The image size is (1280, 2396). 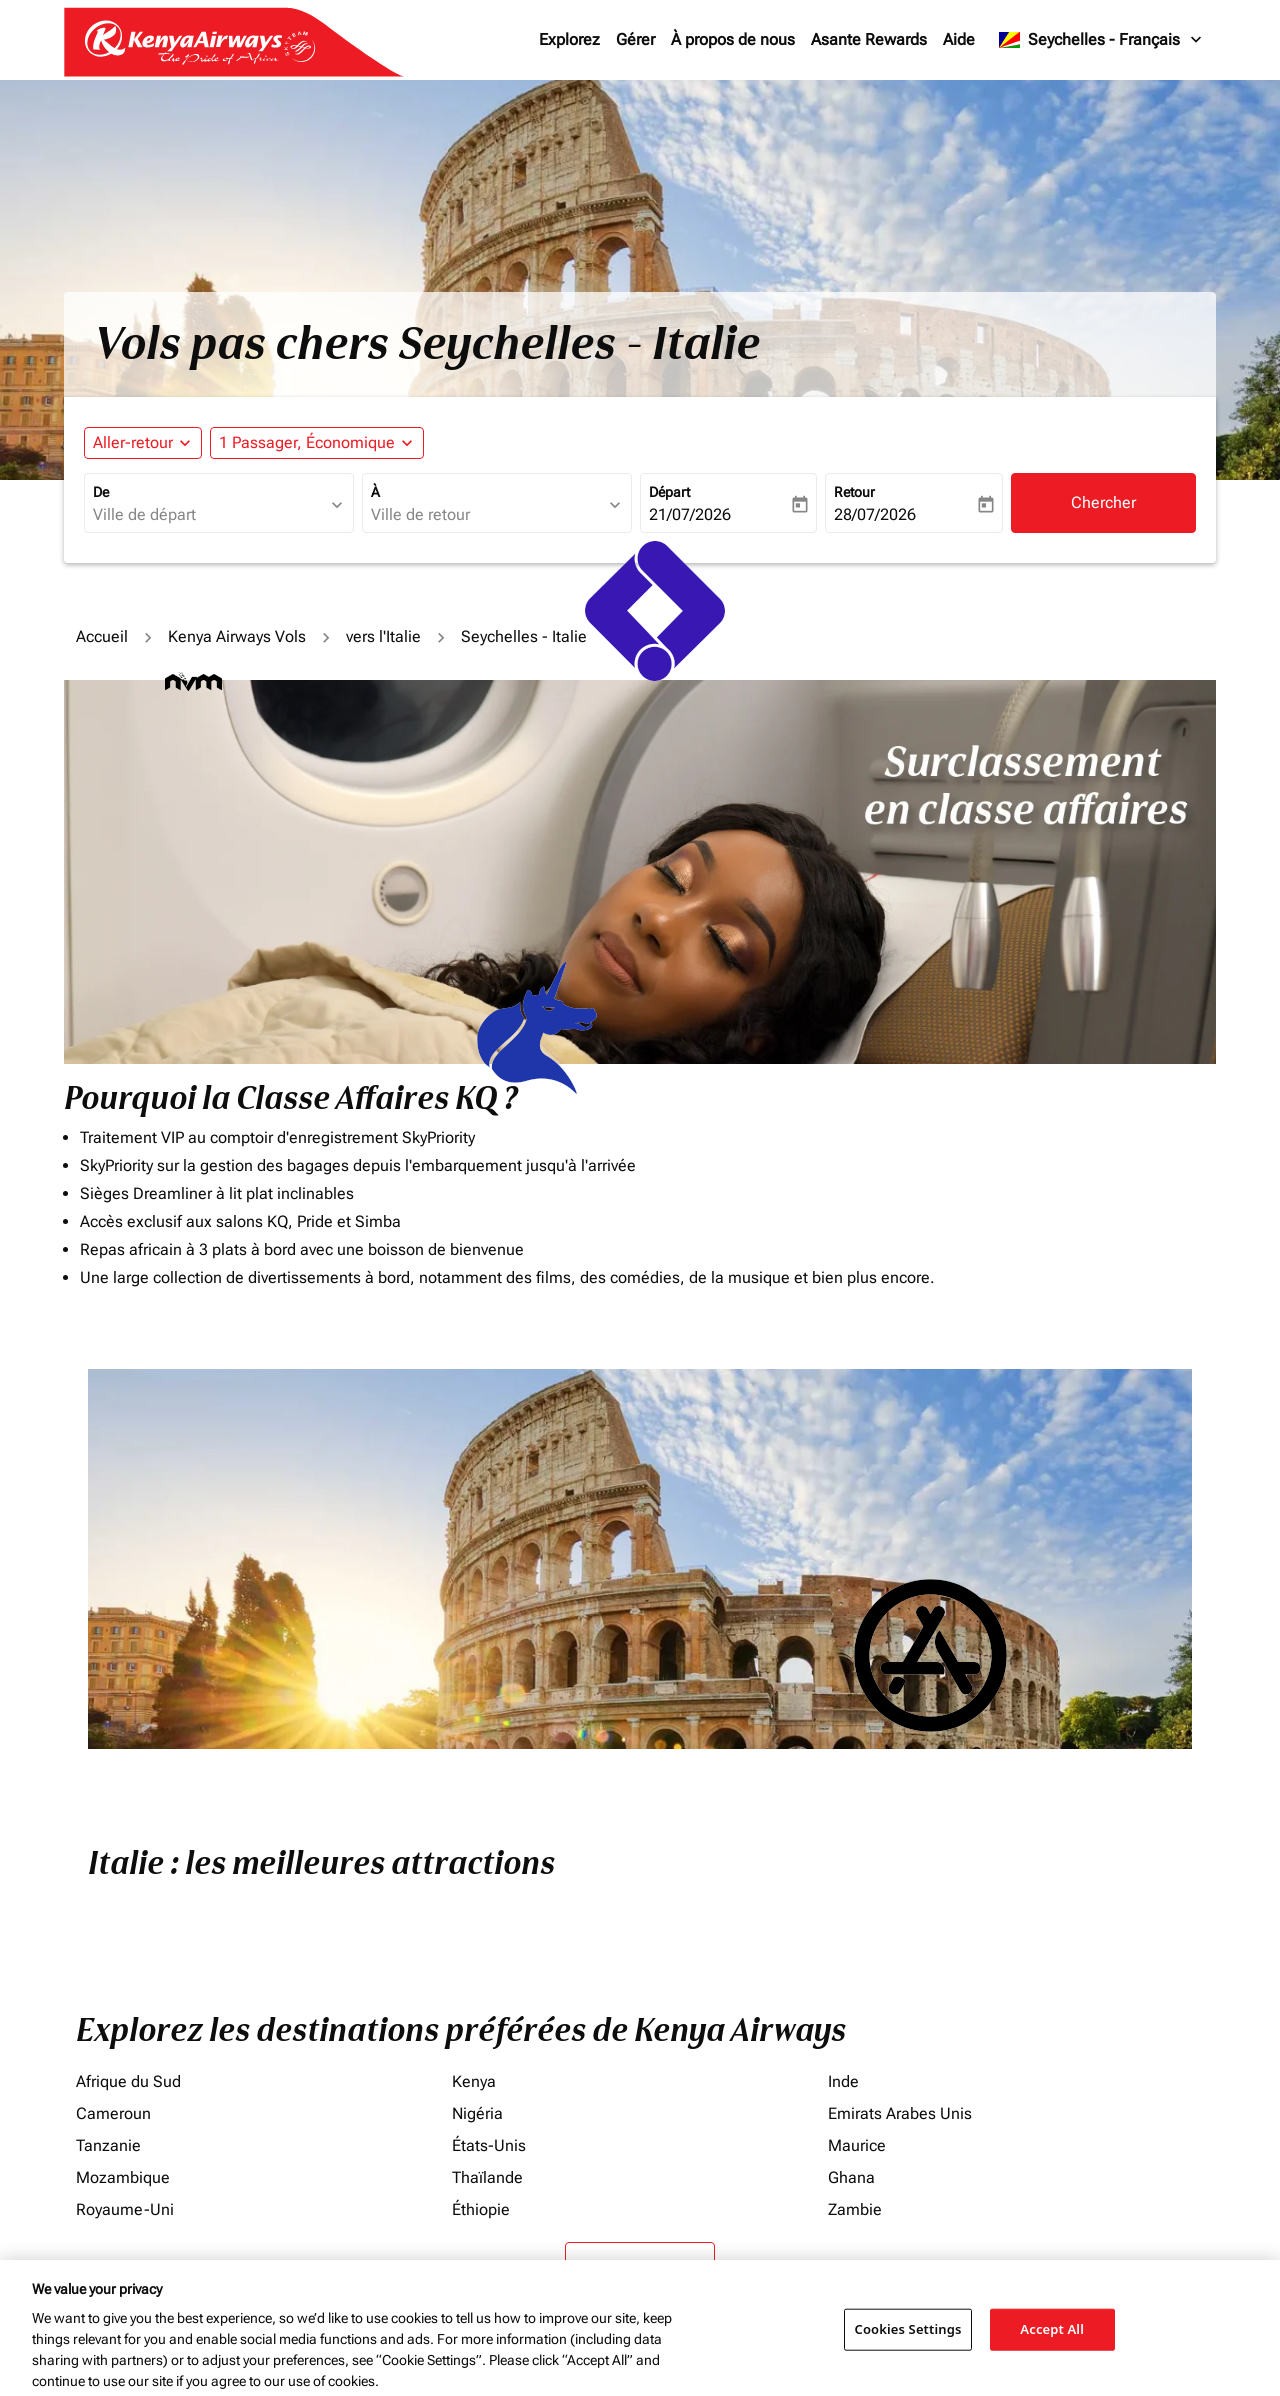 I want to click on google tag manager logo, so click(x=655, y=611).